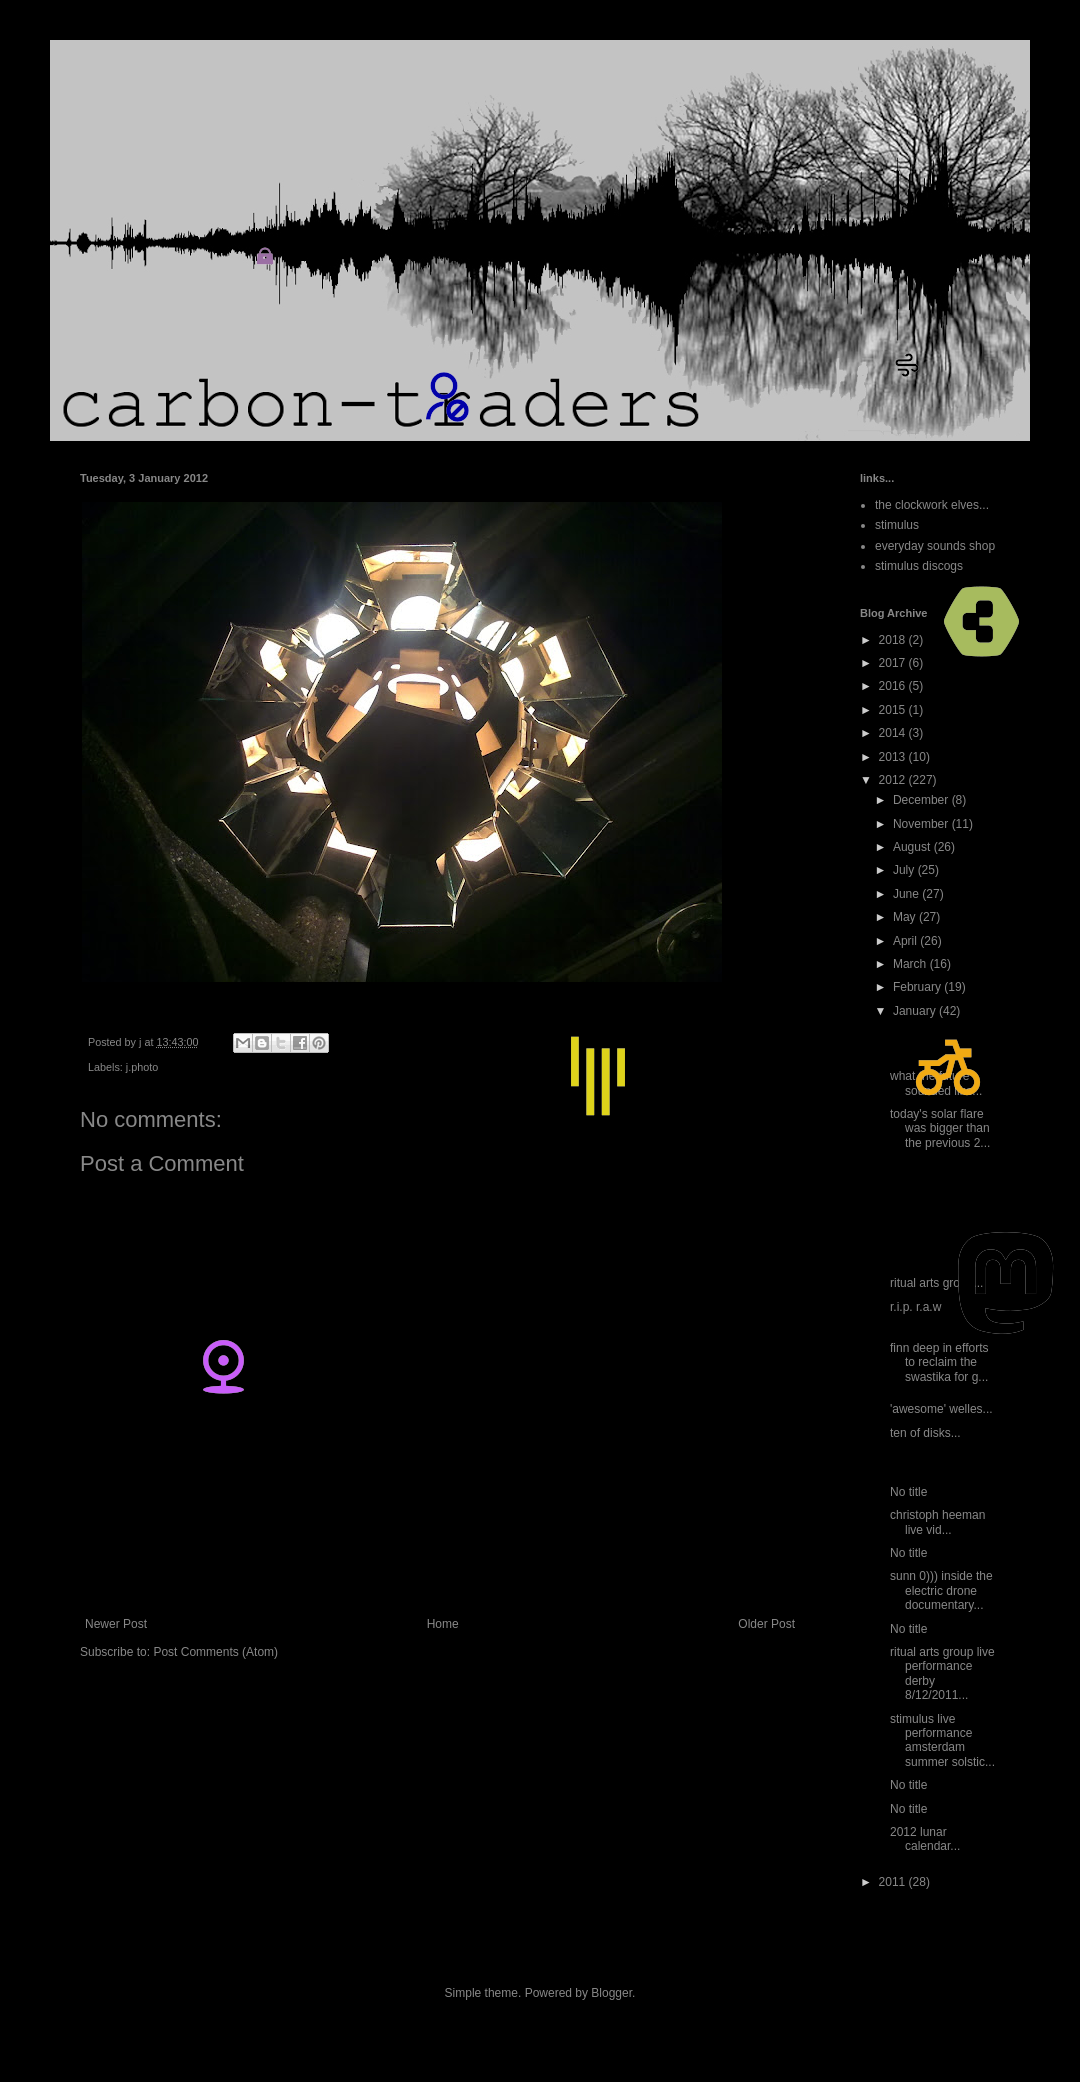 The width and height of the screenshot is (1080, 2082). I want to click on open Gitter chat platform, so click(598, 1076).